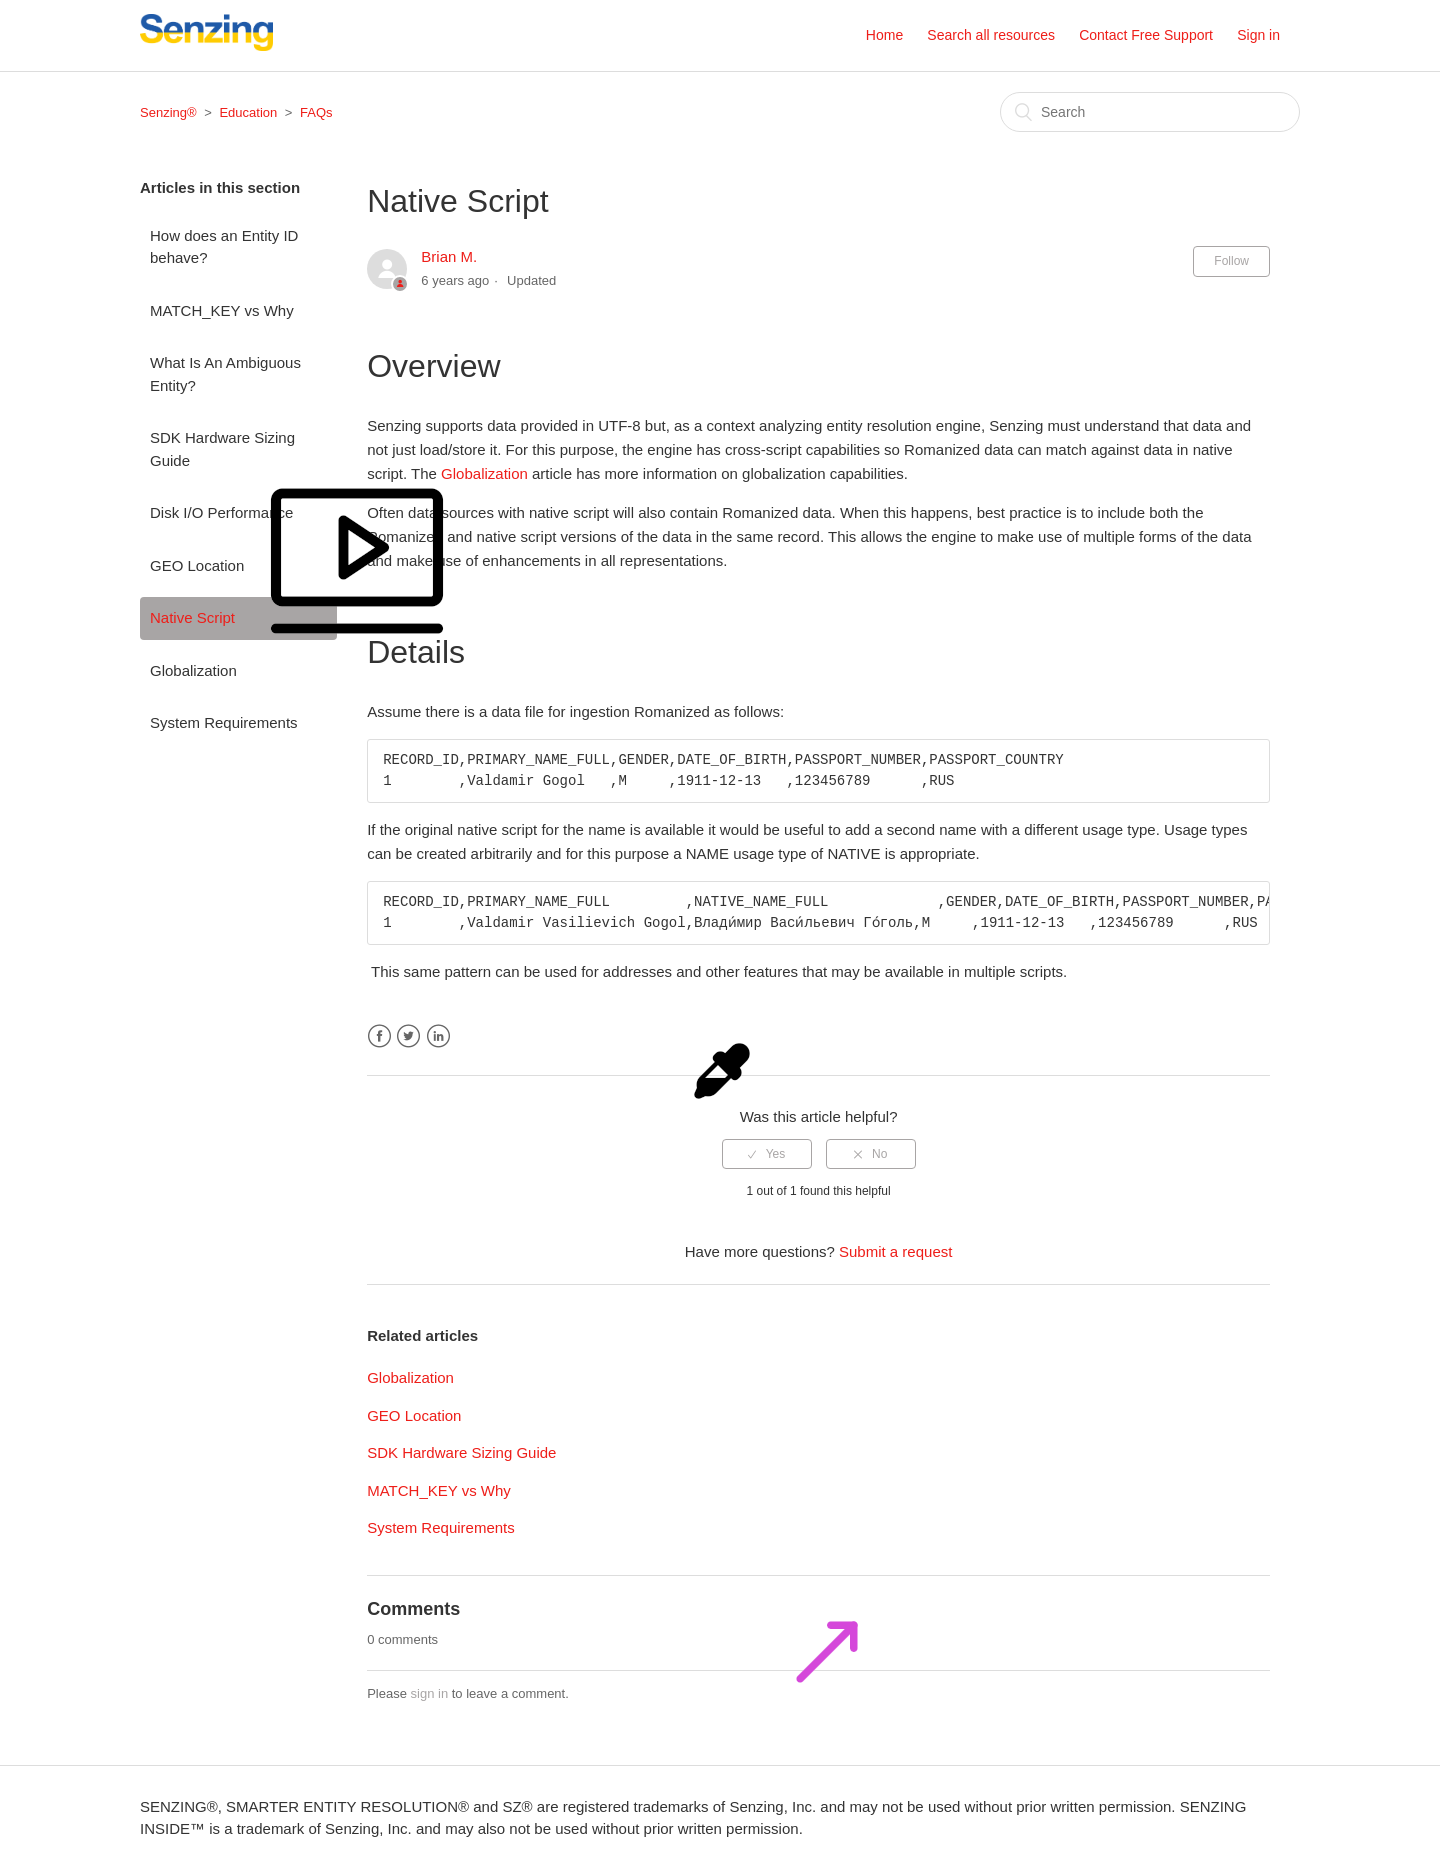  Describe the element at coordinates (827, 1652) in the screenshot. I see `move item to upper right position` at that location.